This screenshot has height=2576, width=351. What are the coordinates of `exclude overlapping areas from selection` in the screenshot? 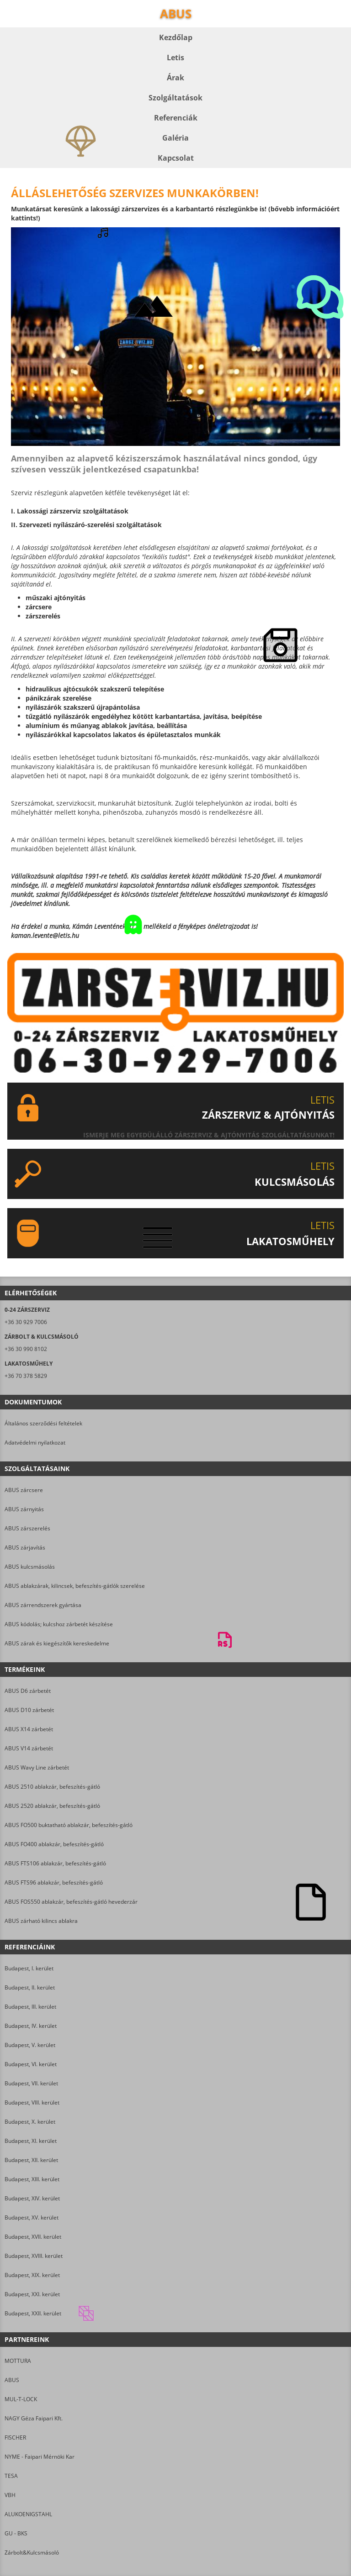 It's located at (86, 2313).